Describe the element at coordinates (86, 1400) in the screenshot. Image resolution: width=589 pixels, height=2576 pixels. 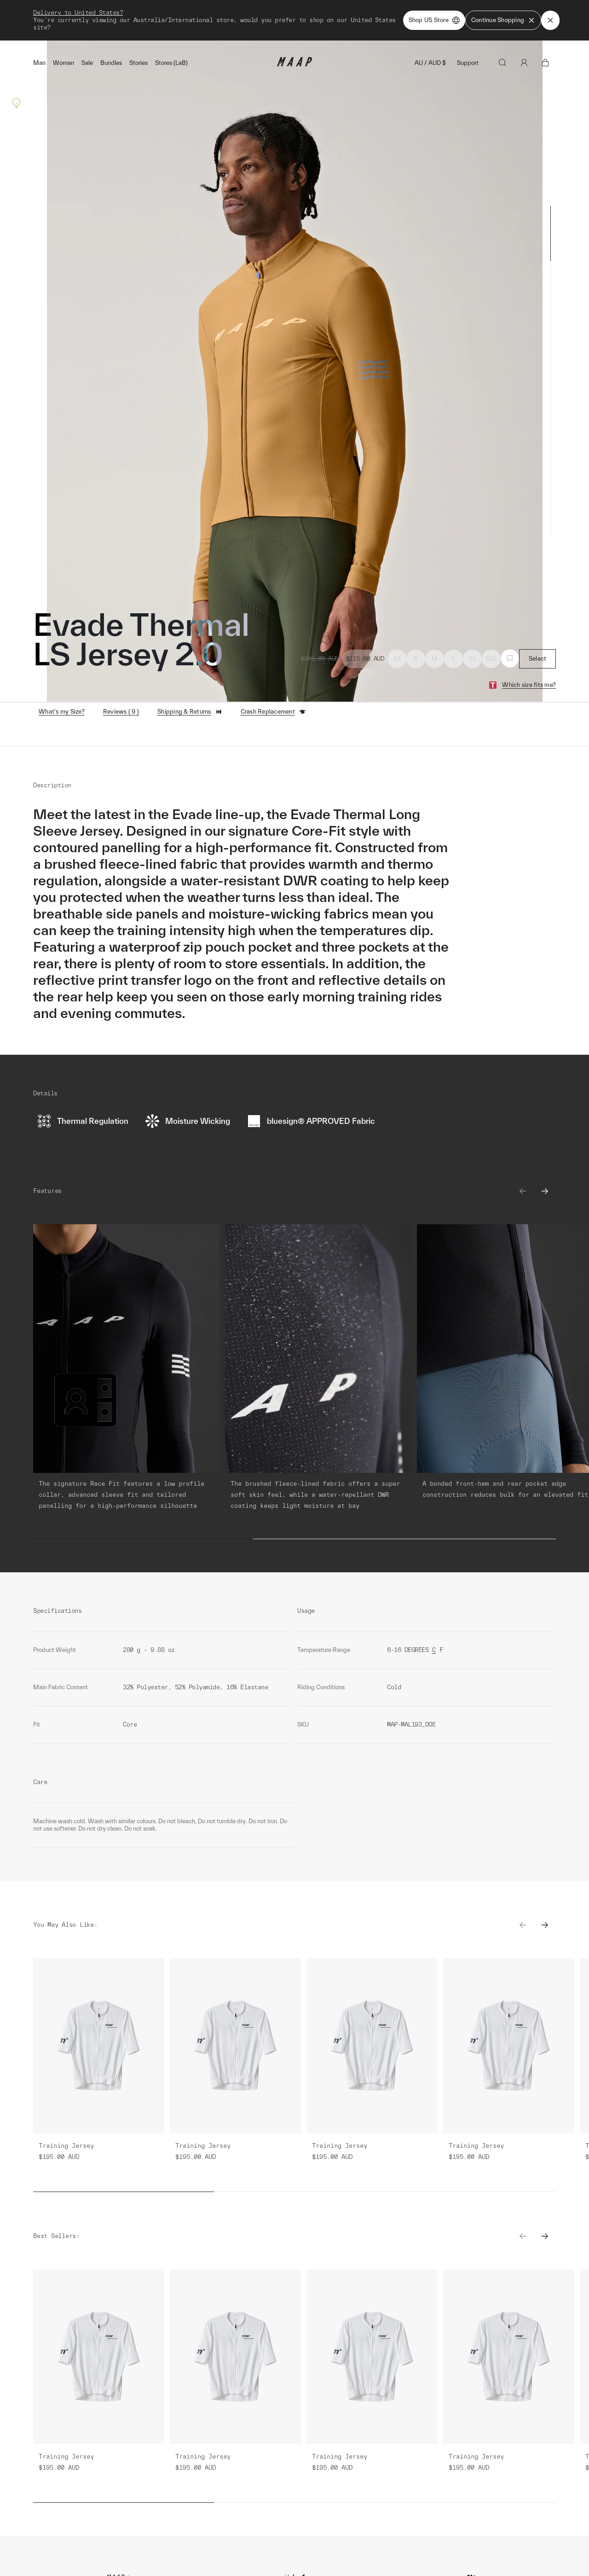
I see `start or join a video conference` at that location.